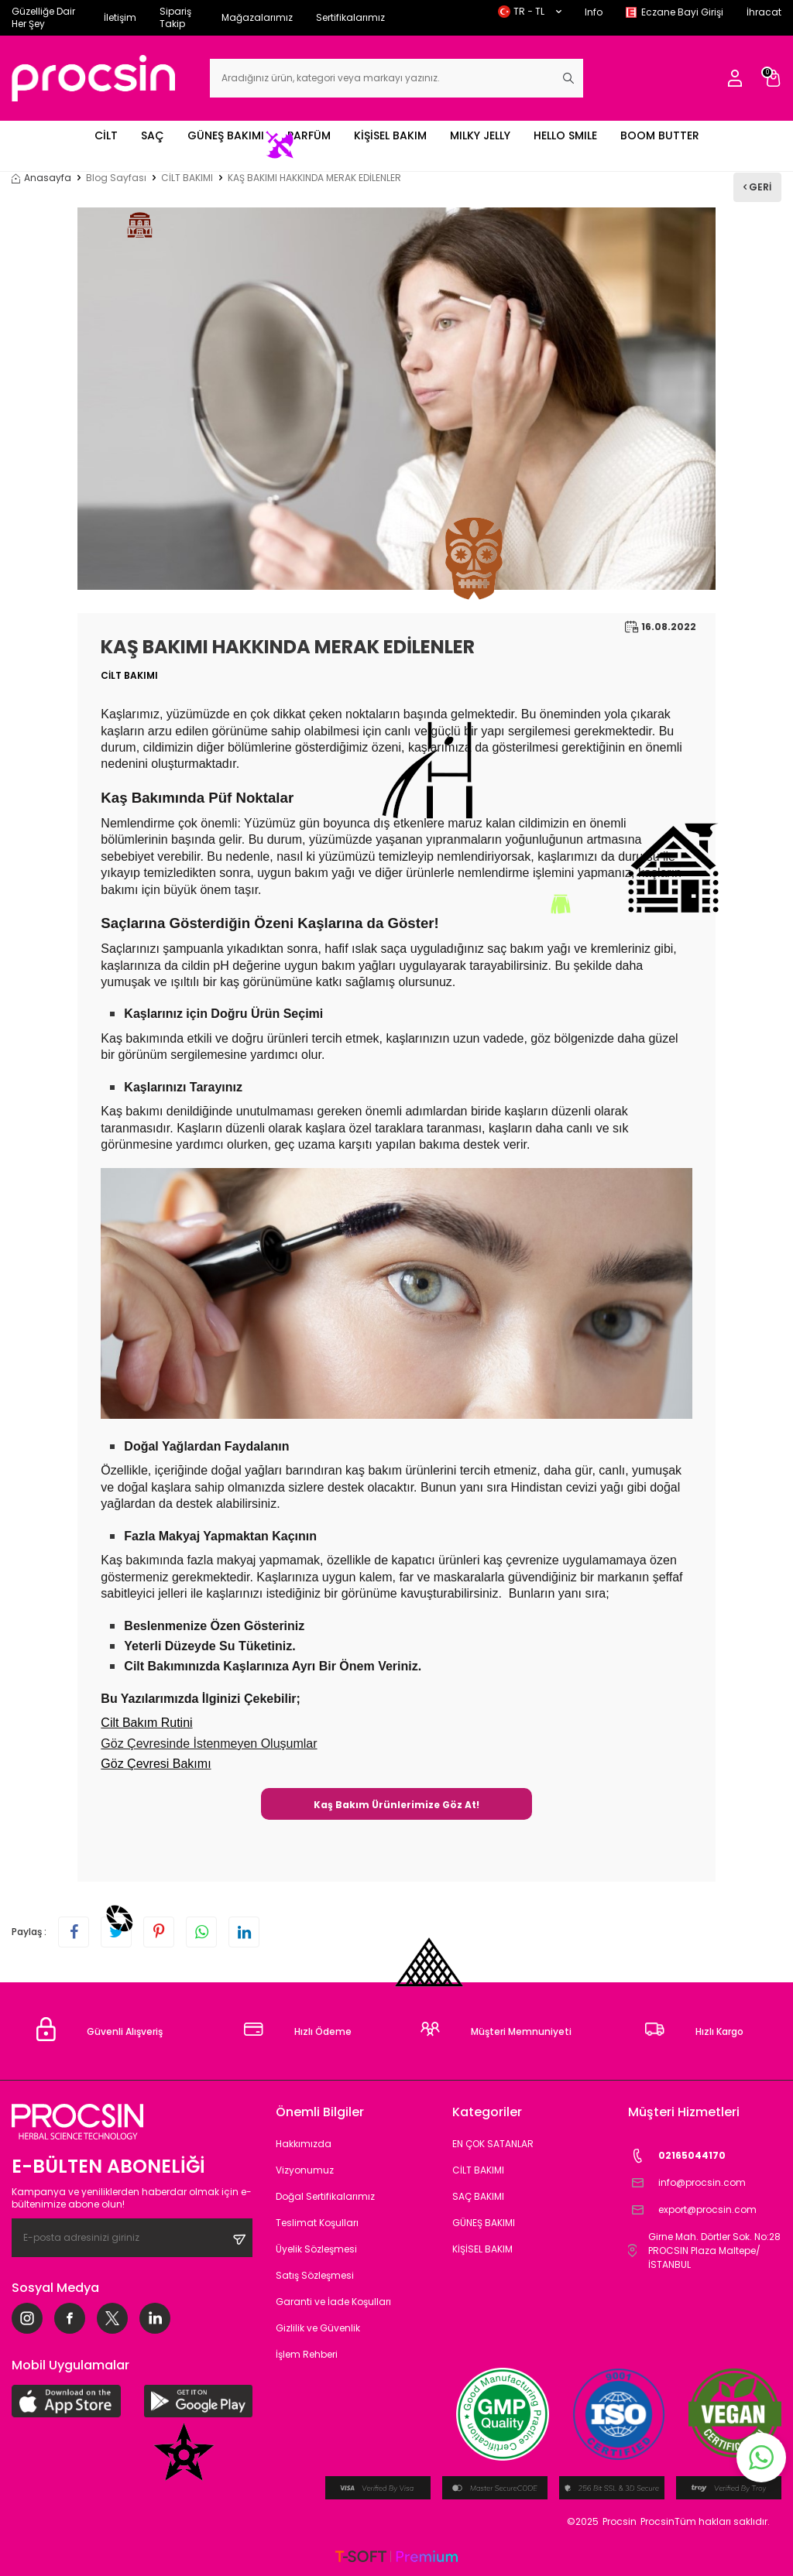  Describe the element at coordinates (280, 145) in the screenshot. I see `equip a bat-themed blade weapon` at that location.